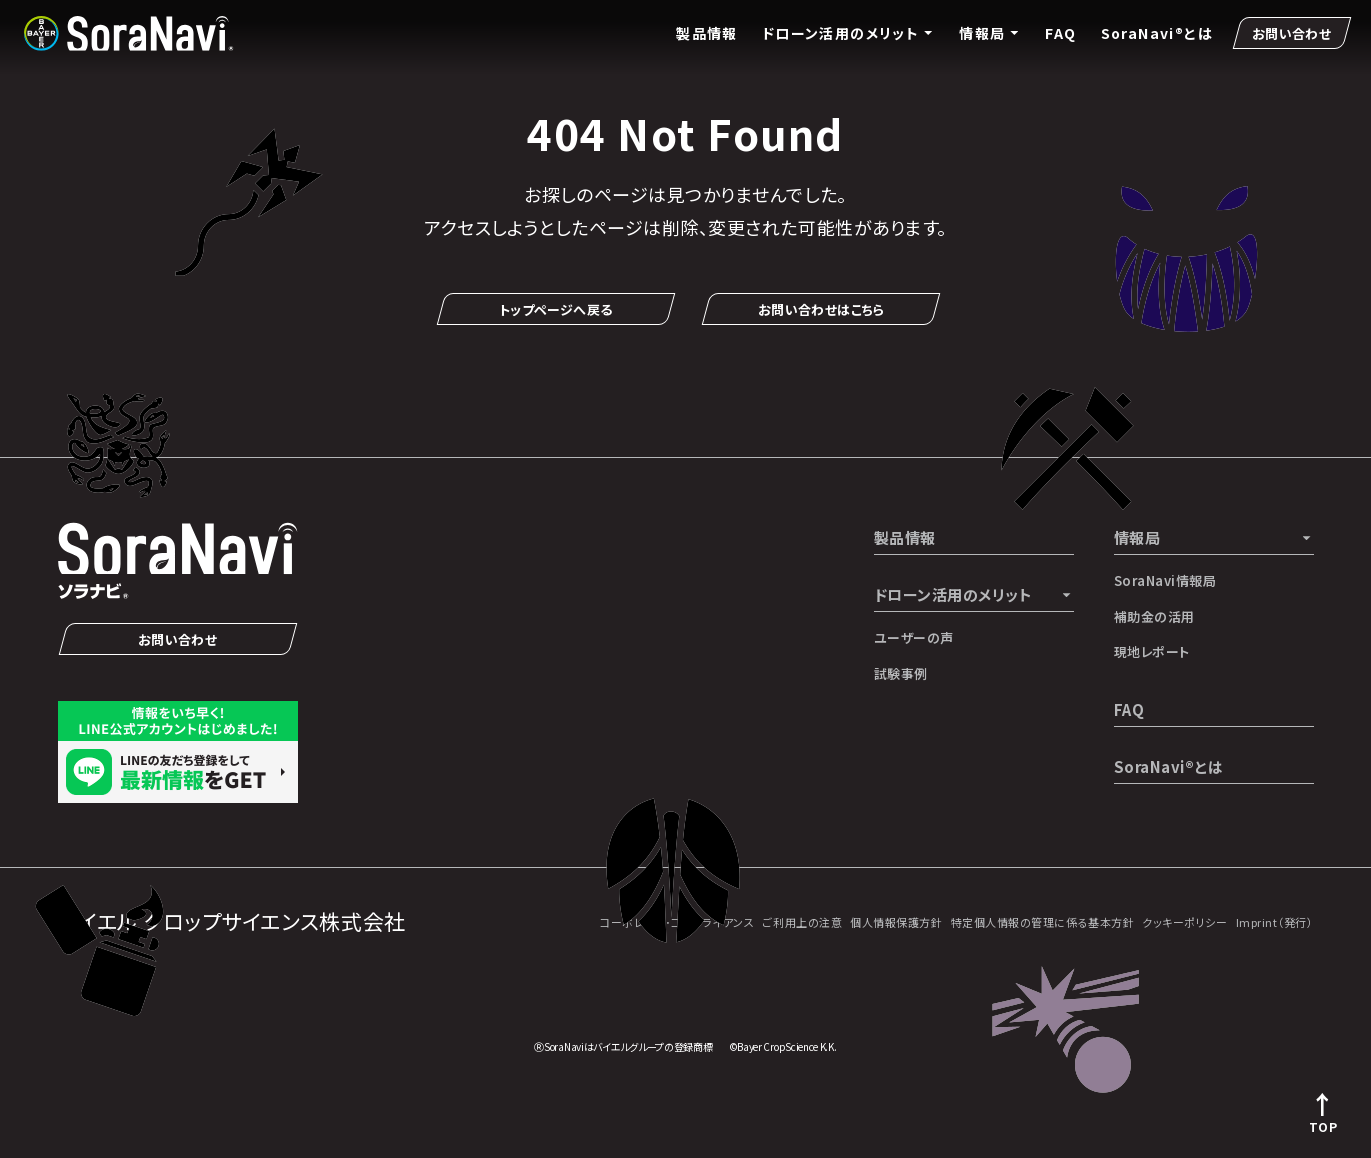  I want to click on indicates a villain or enemy character, so click(1184, 259).